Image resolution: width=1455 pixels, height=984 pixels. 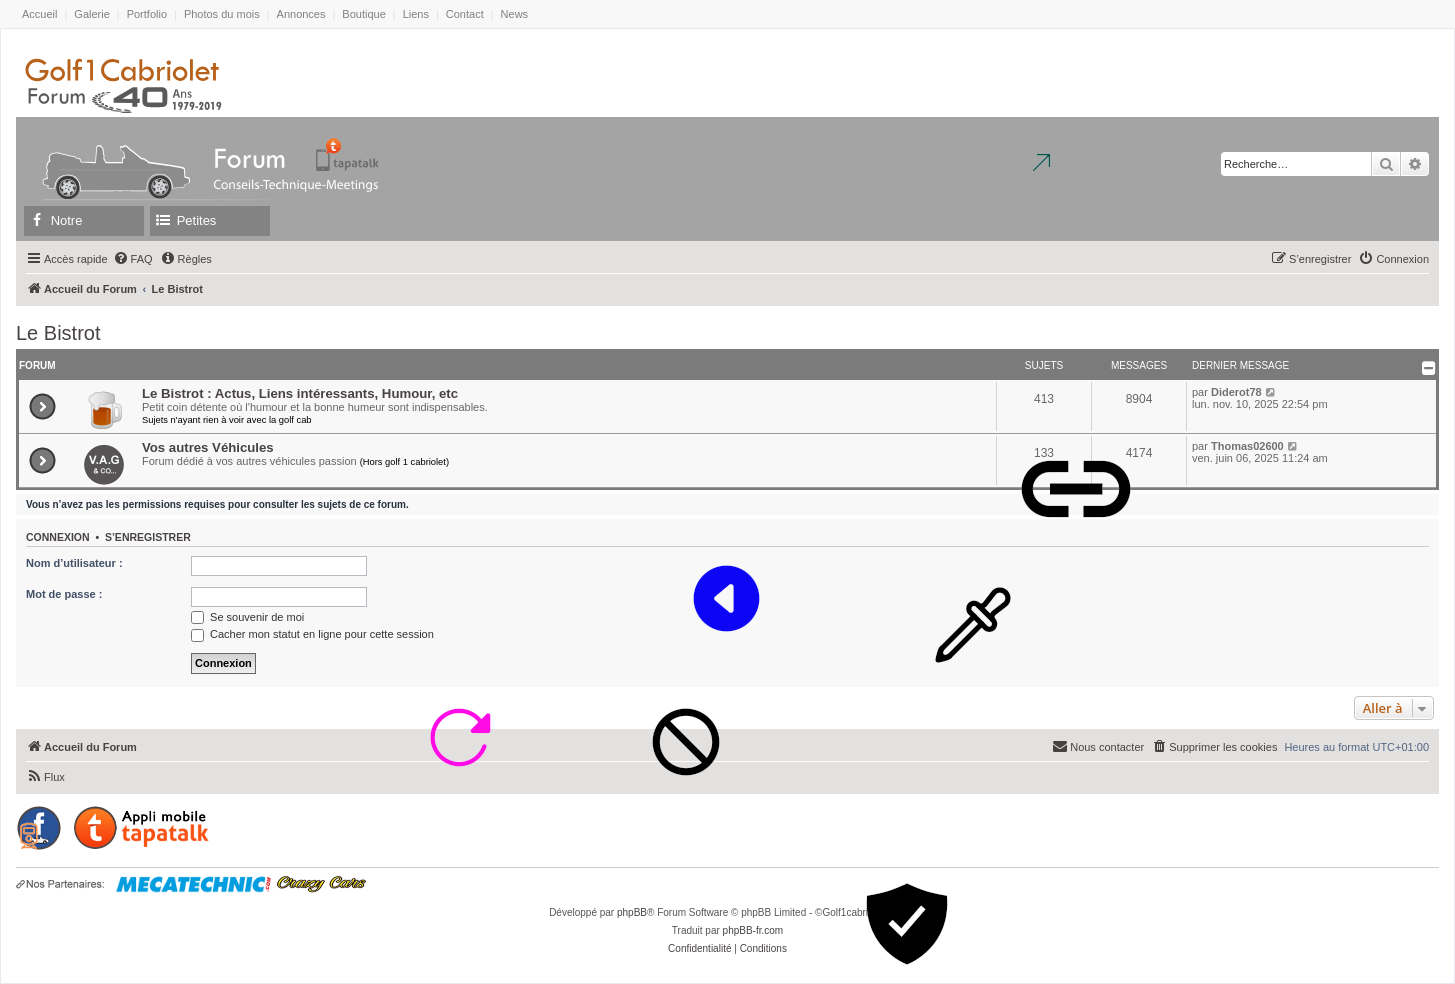 What do you see at coordinates (29, 836) in the screenshot?
I see `view train schedules or routes` at bounding box center [29, 836].